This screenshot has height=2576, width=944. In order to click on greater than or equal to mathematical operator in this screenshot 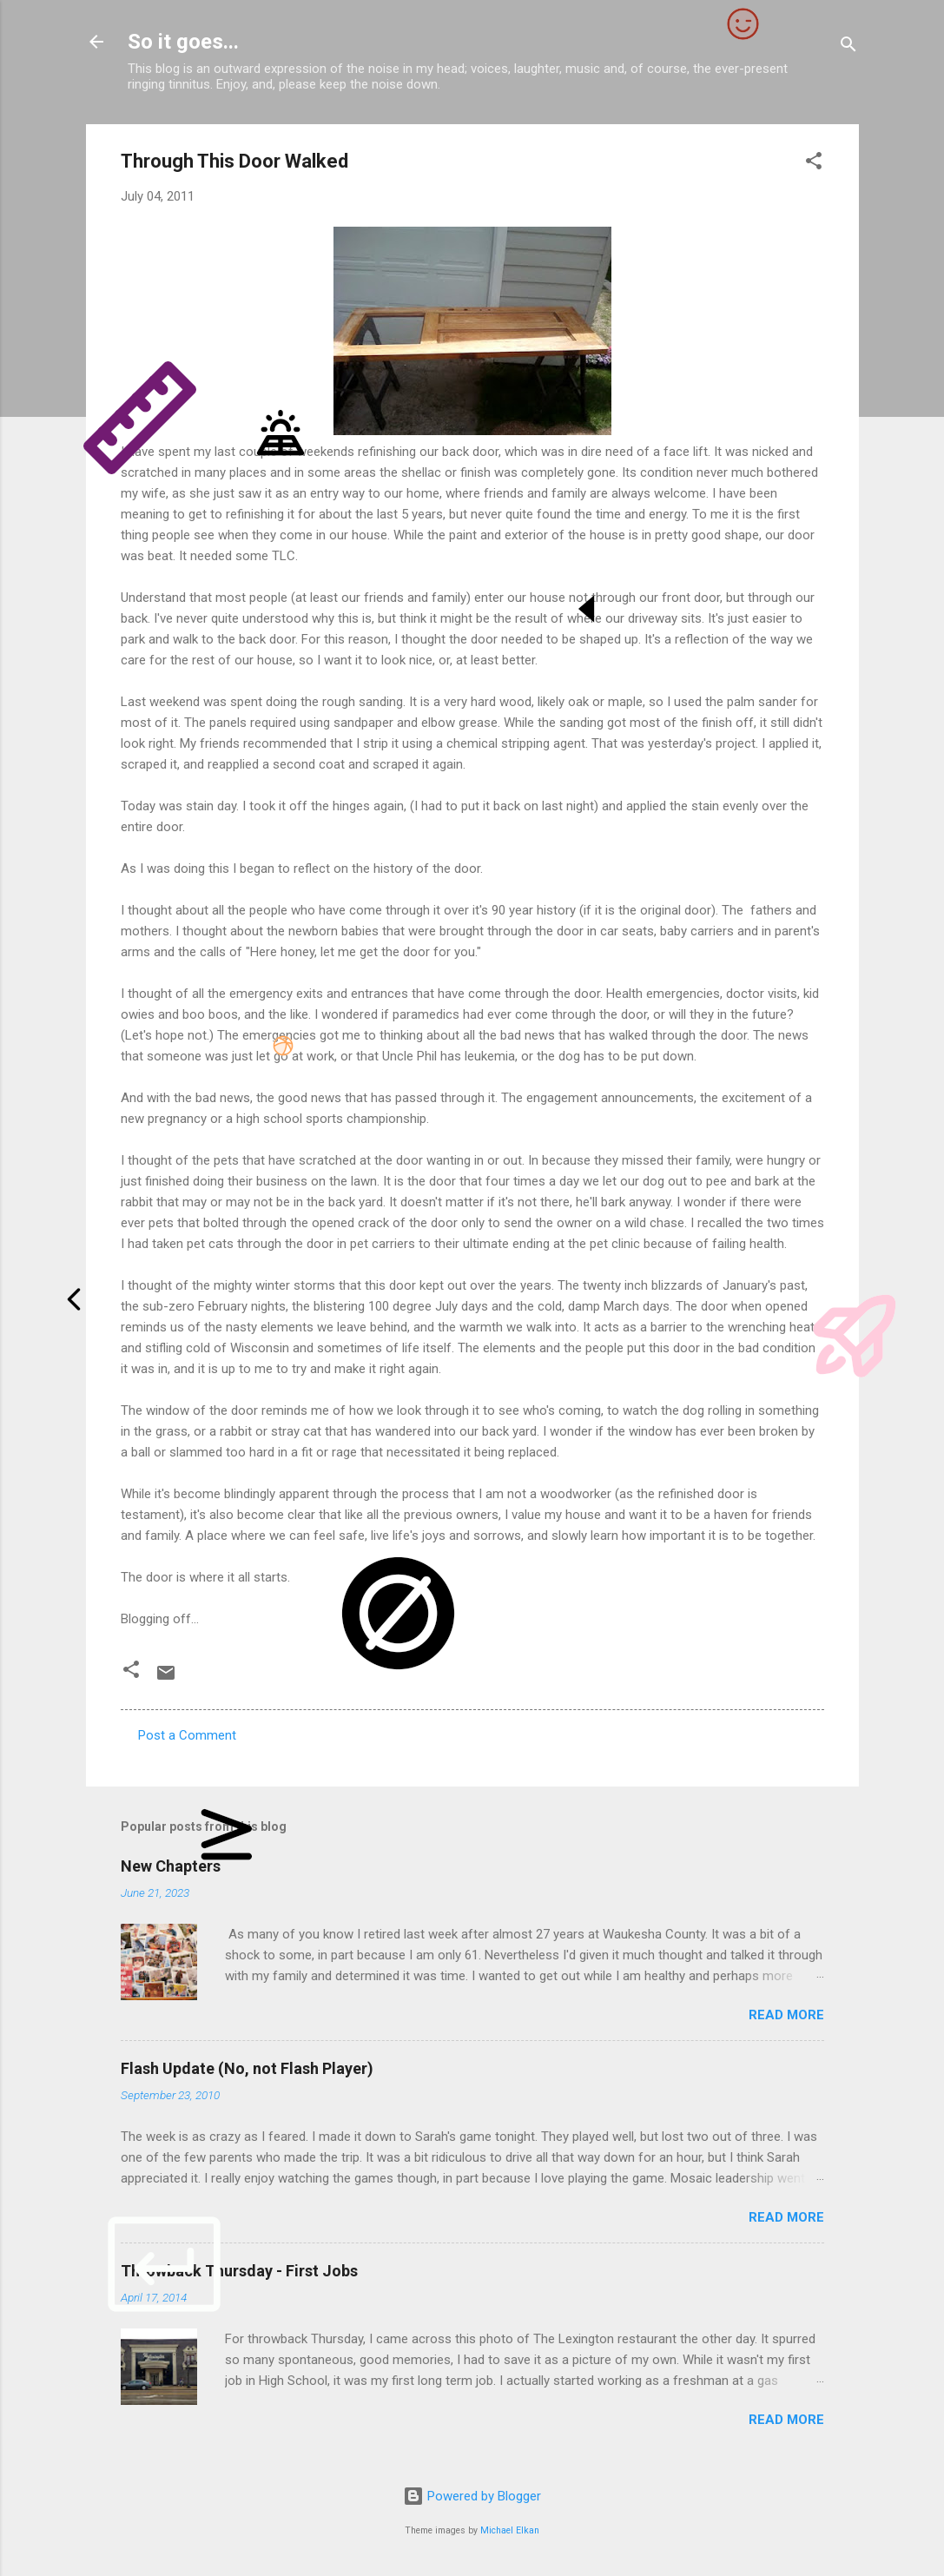, I will do `click(225, 1835)`.